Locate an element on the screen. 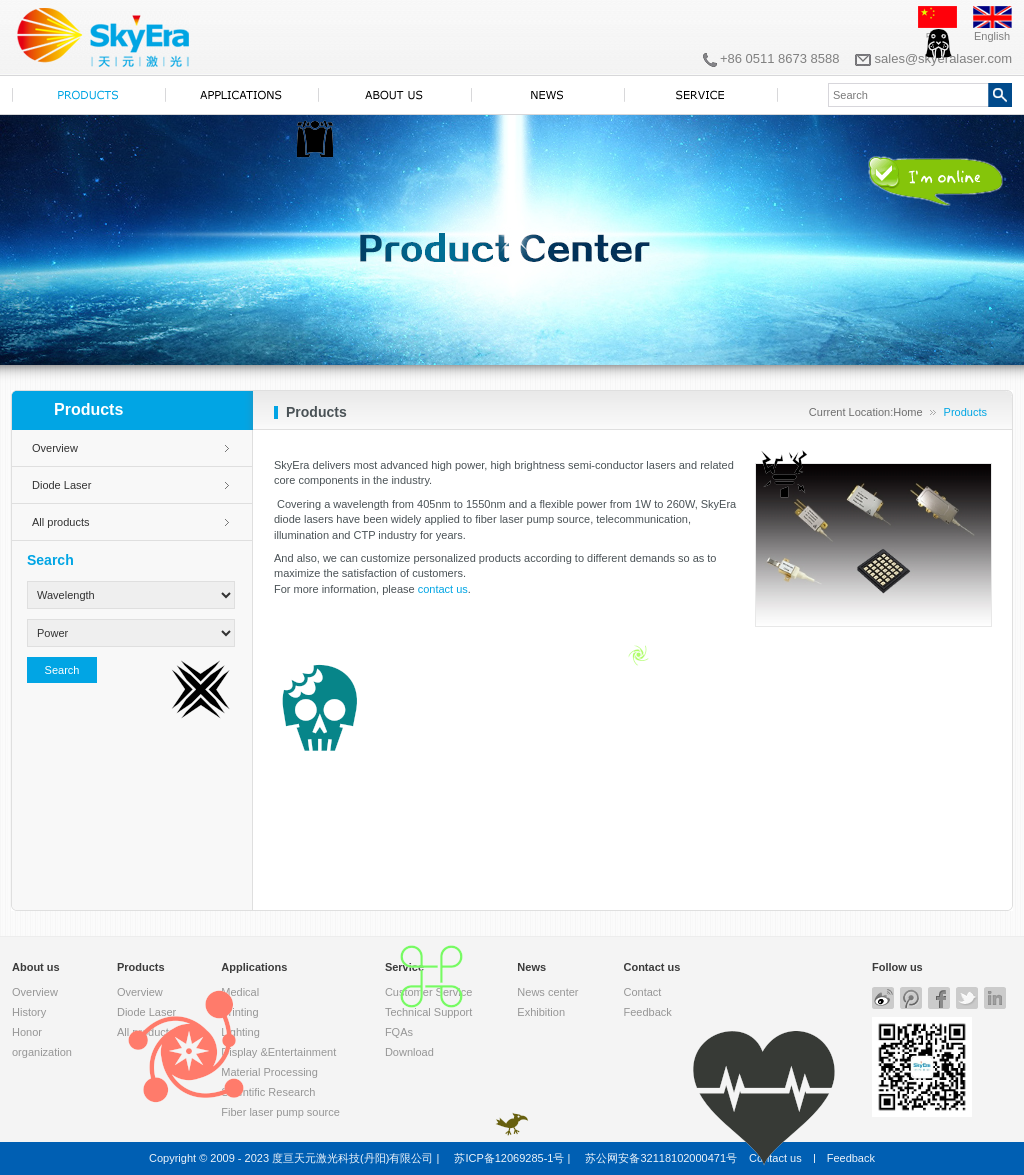 This screenshot has width=1024, height=1175. sparrow character or bird companion in a game is located at coordinates (511, 1123).